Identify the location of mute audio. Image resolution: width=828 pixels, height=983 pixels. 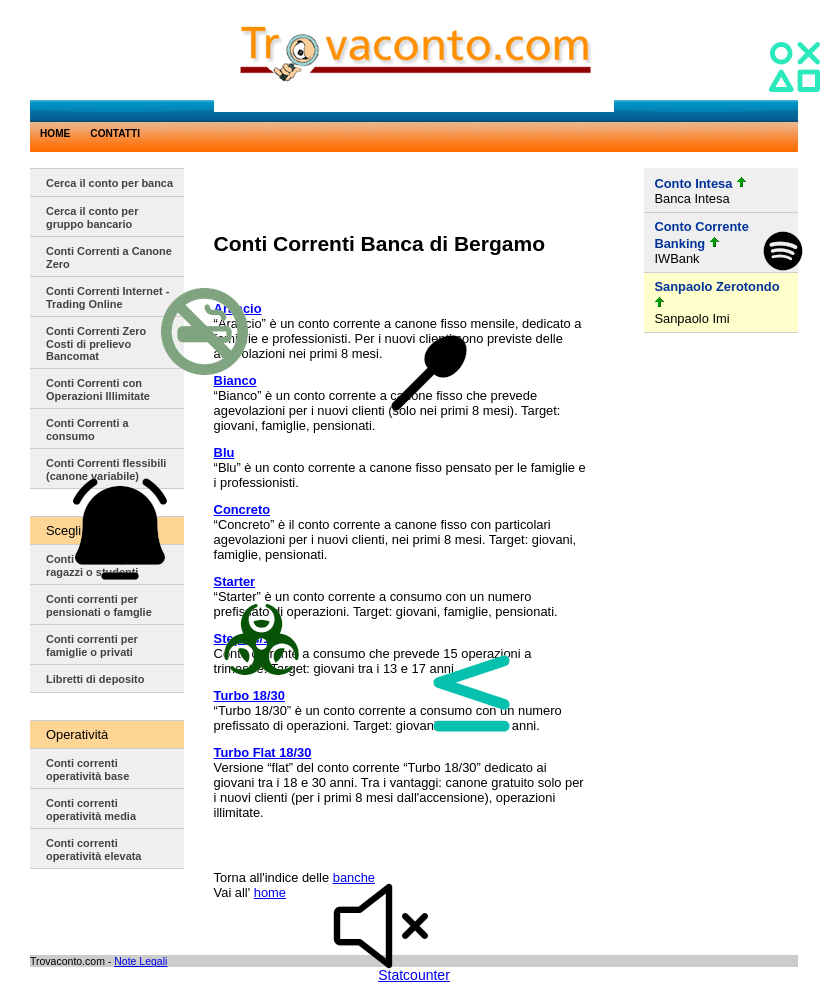
(376, 926).